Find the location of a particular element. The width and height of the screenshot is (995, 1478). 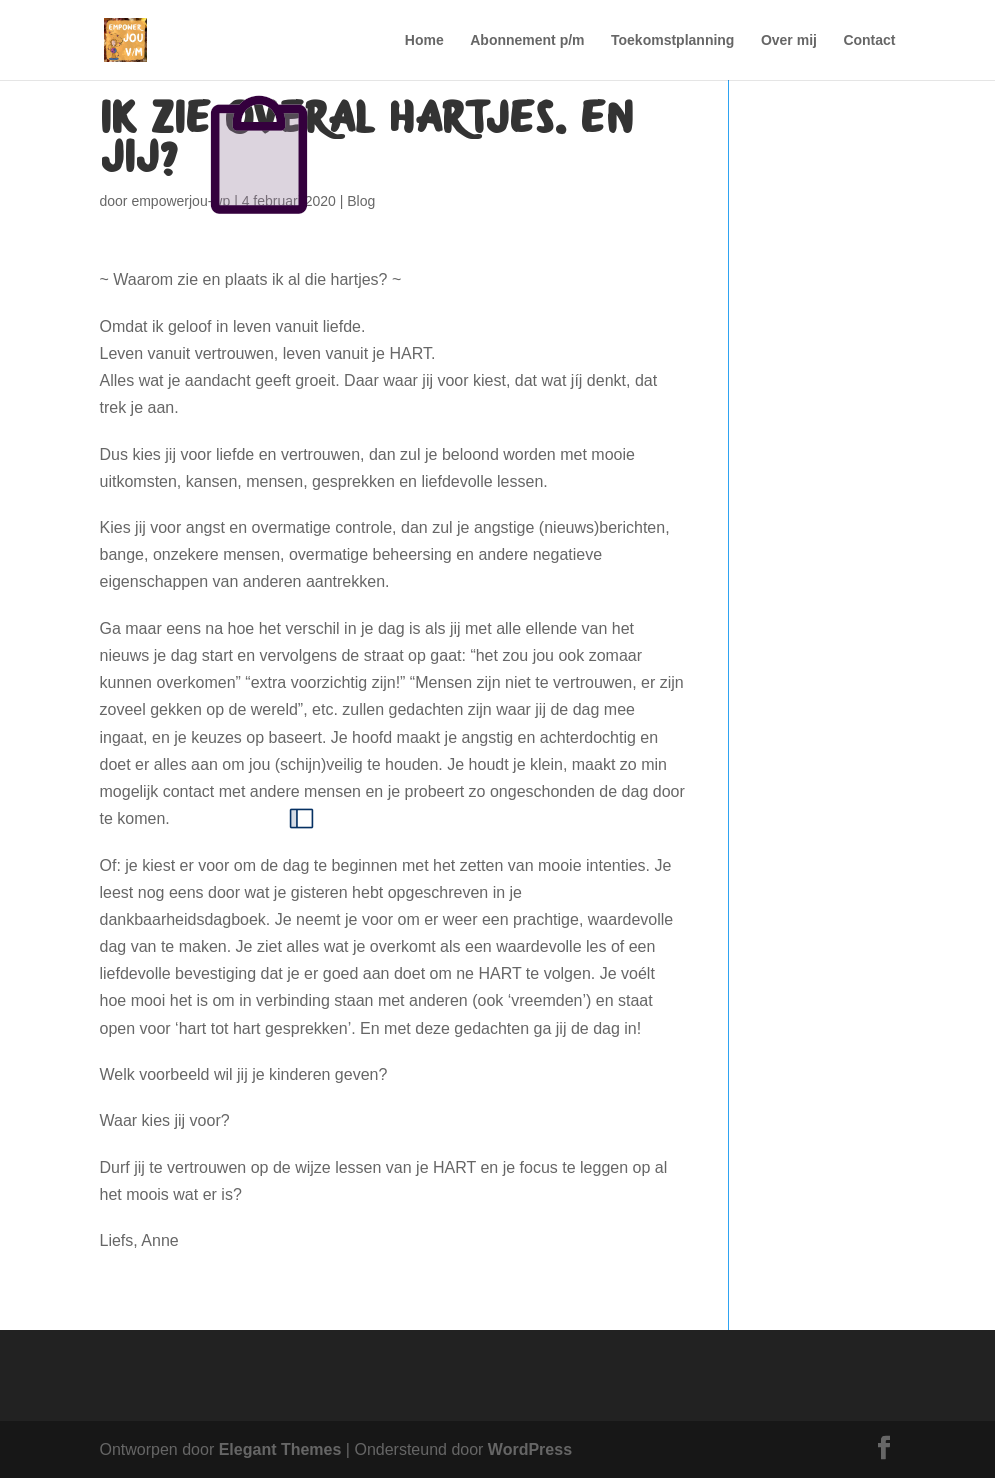

access clipboard contents is located at coordinates (259, 157).